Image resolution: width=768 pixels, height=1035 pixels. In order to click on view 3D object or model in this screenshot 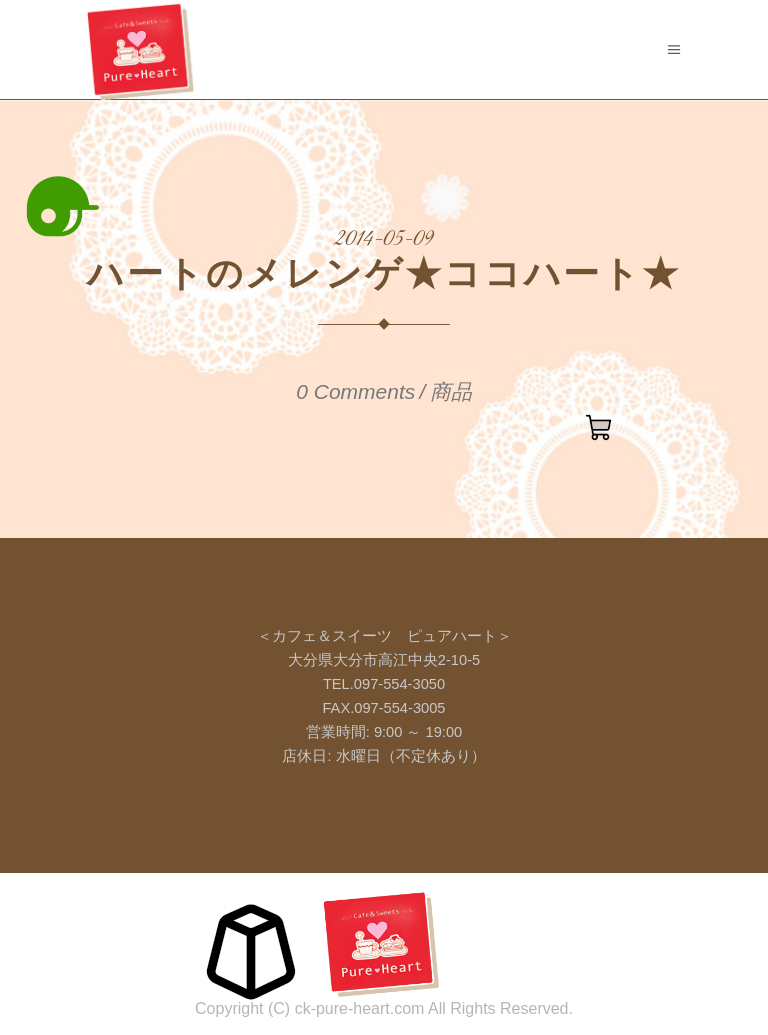, I will do `click(251, 953)`.